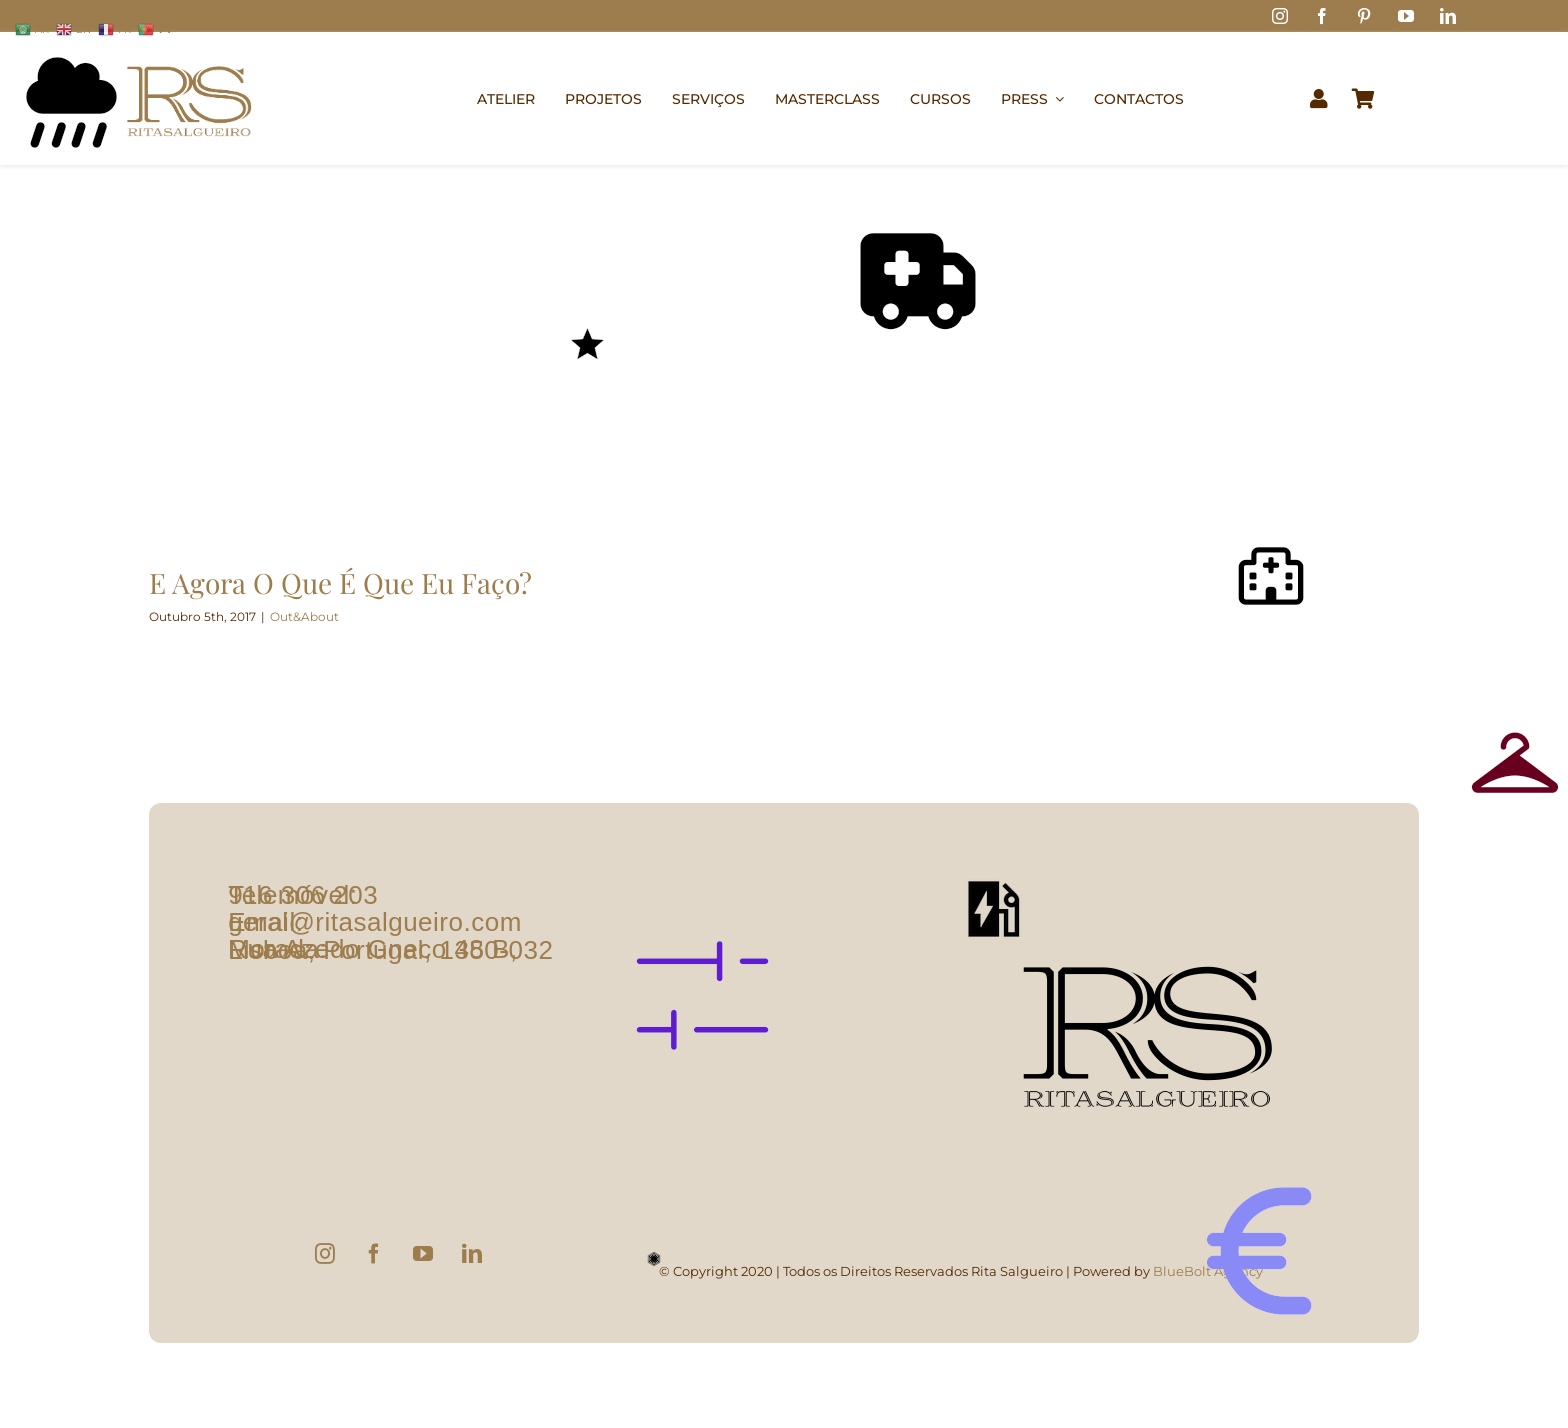  I want to click on request emergency medical services, so click(918, 278).